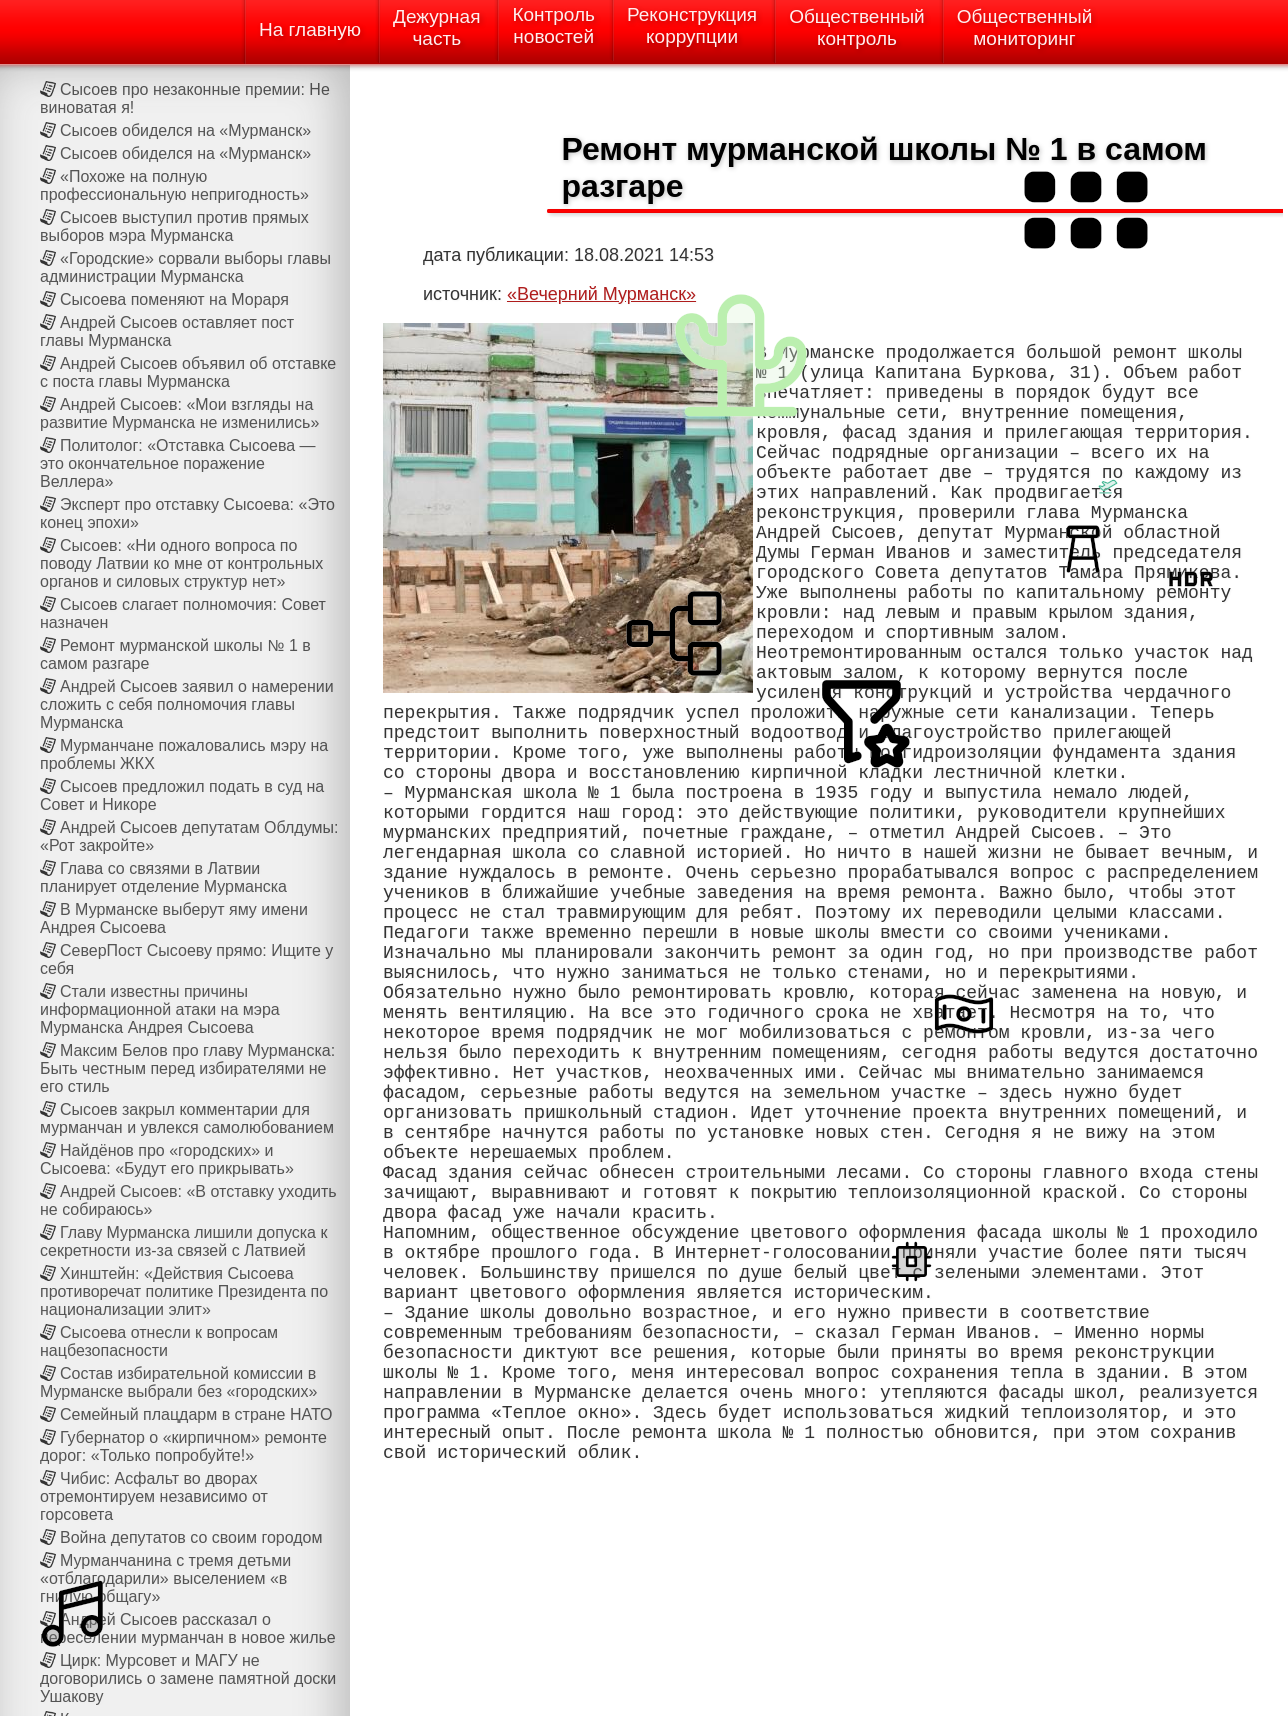  I want to click on access music or audio library, so click(76, 1615).